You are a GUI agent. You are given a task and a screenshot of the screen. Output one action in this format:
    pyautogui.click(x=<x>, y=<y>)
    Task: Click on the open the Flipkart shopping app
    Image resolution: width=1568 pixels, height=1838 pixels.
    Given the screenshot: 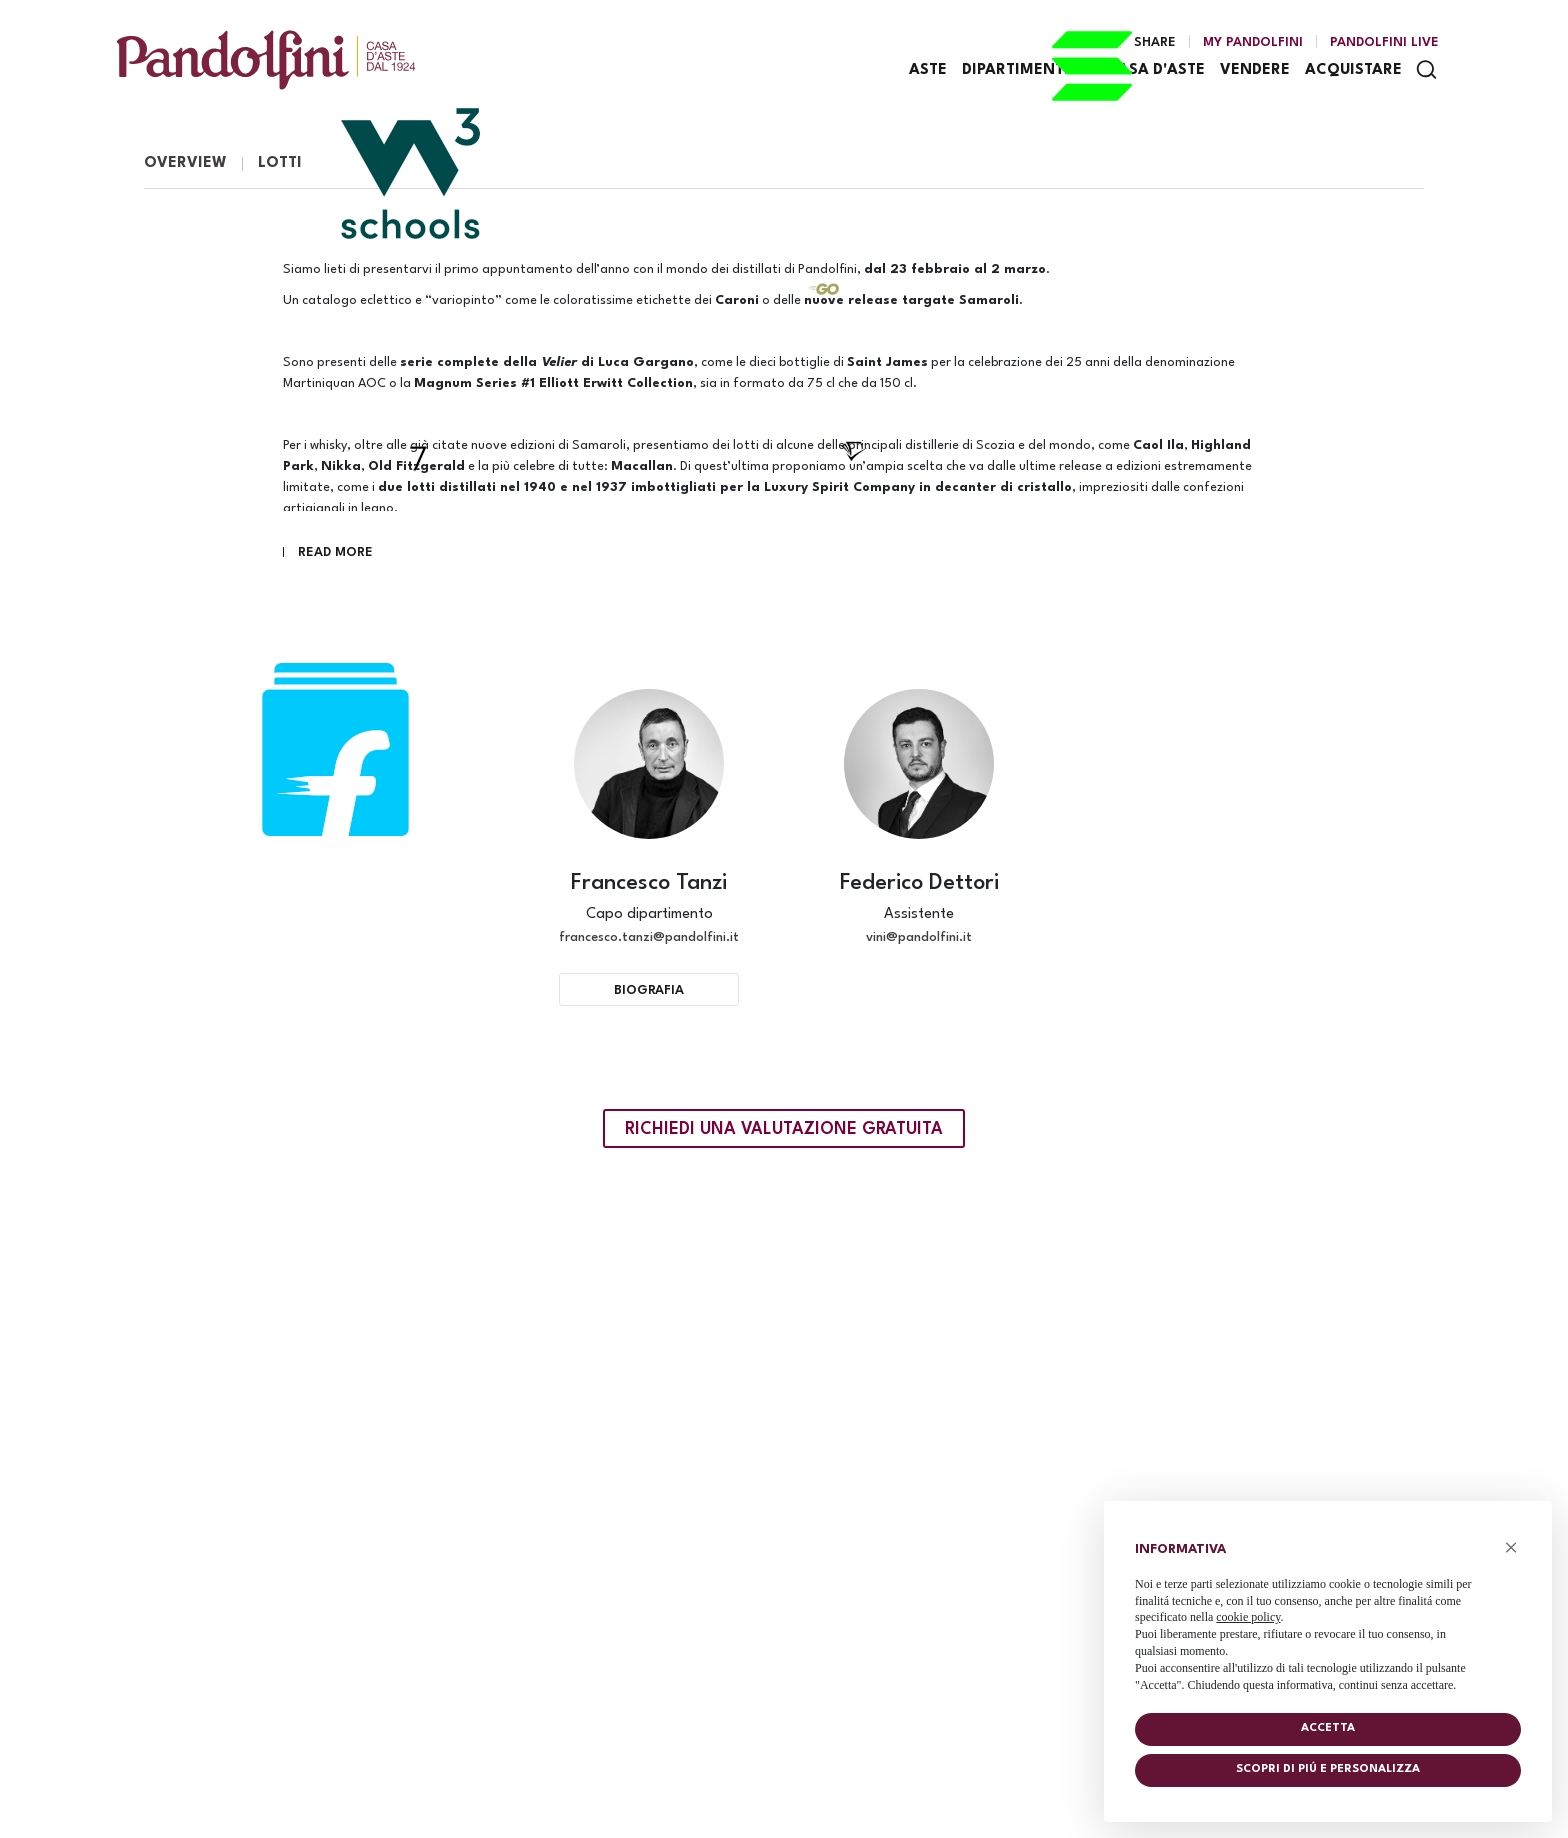 What is the action you would take?
    pyautogui.click(x=335, y=749)
    